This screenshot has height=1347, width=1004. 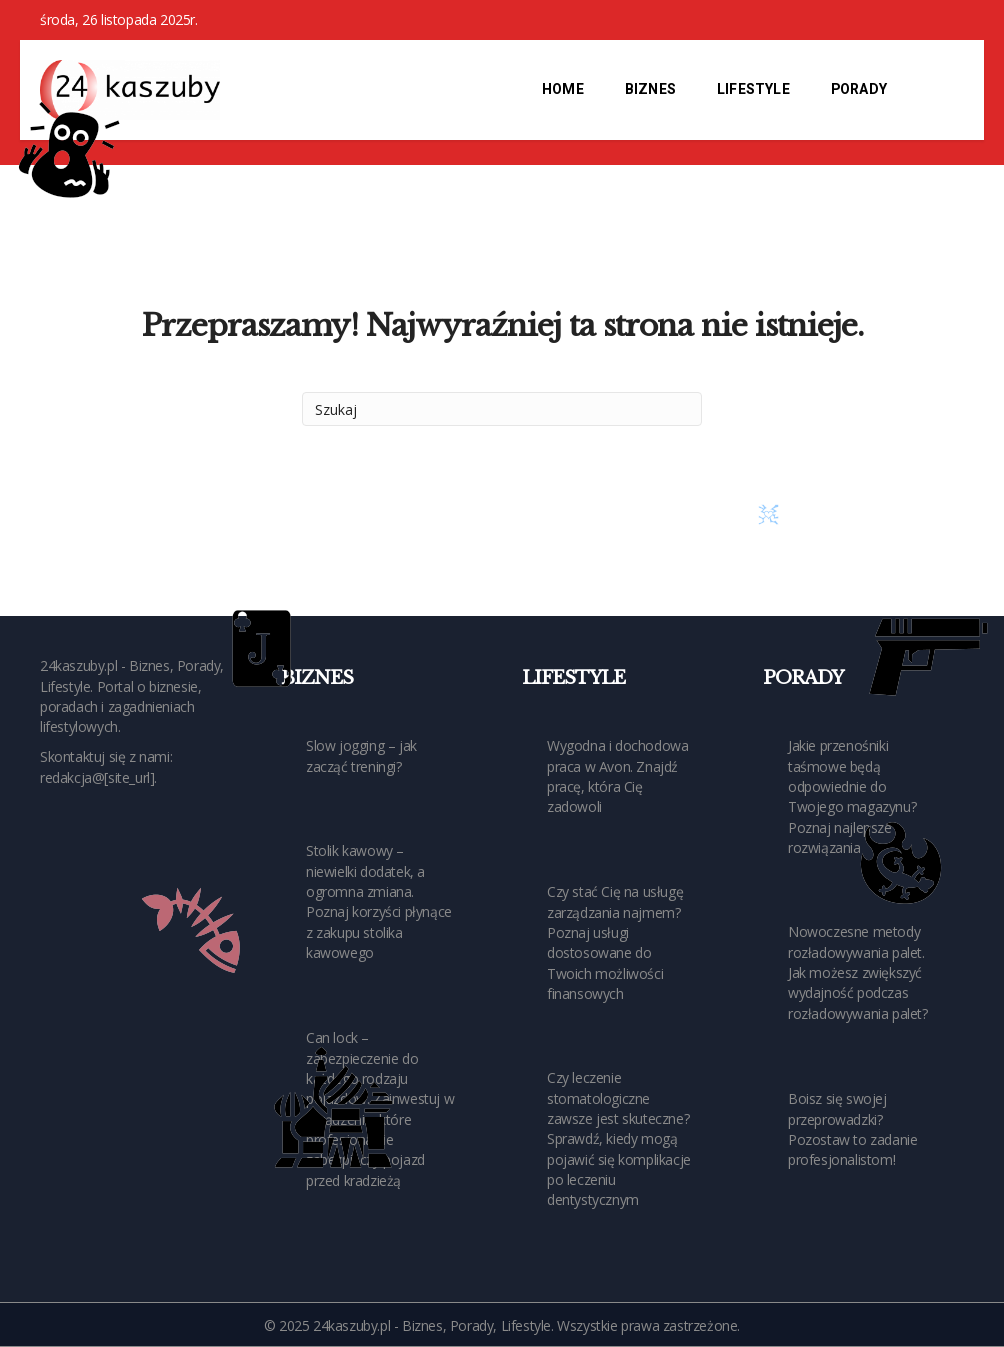 I want to click on access weapons or firearms in a game inventory, so click(x=928, y=655).